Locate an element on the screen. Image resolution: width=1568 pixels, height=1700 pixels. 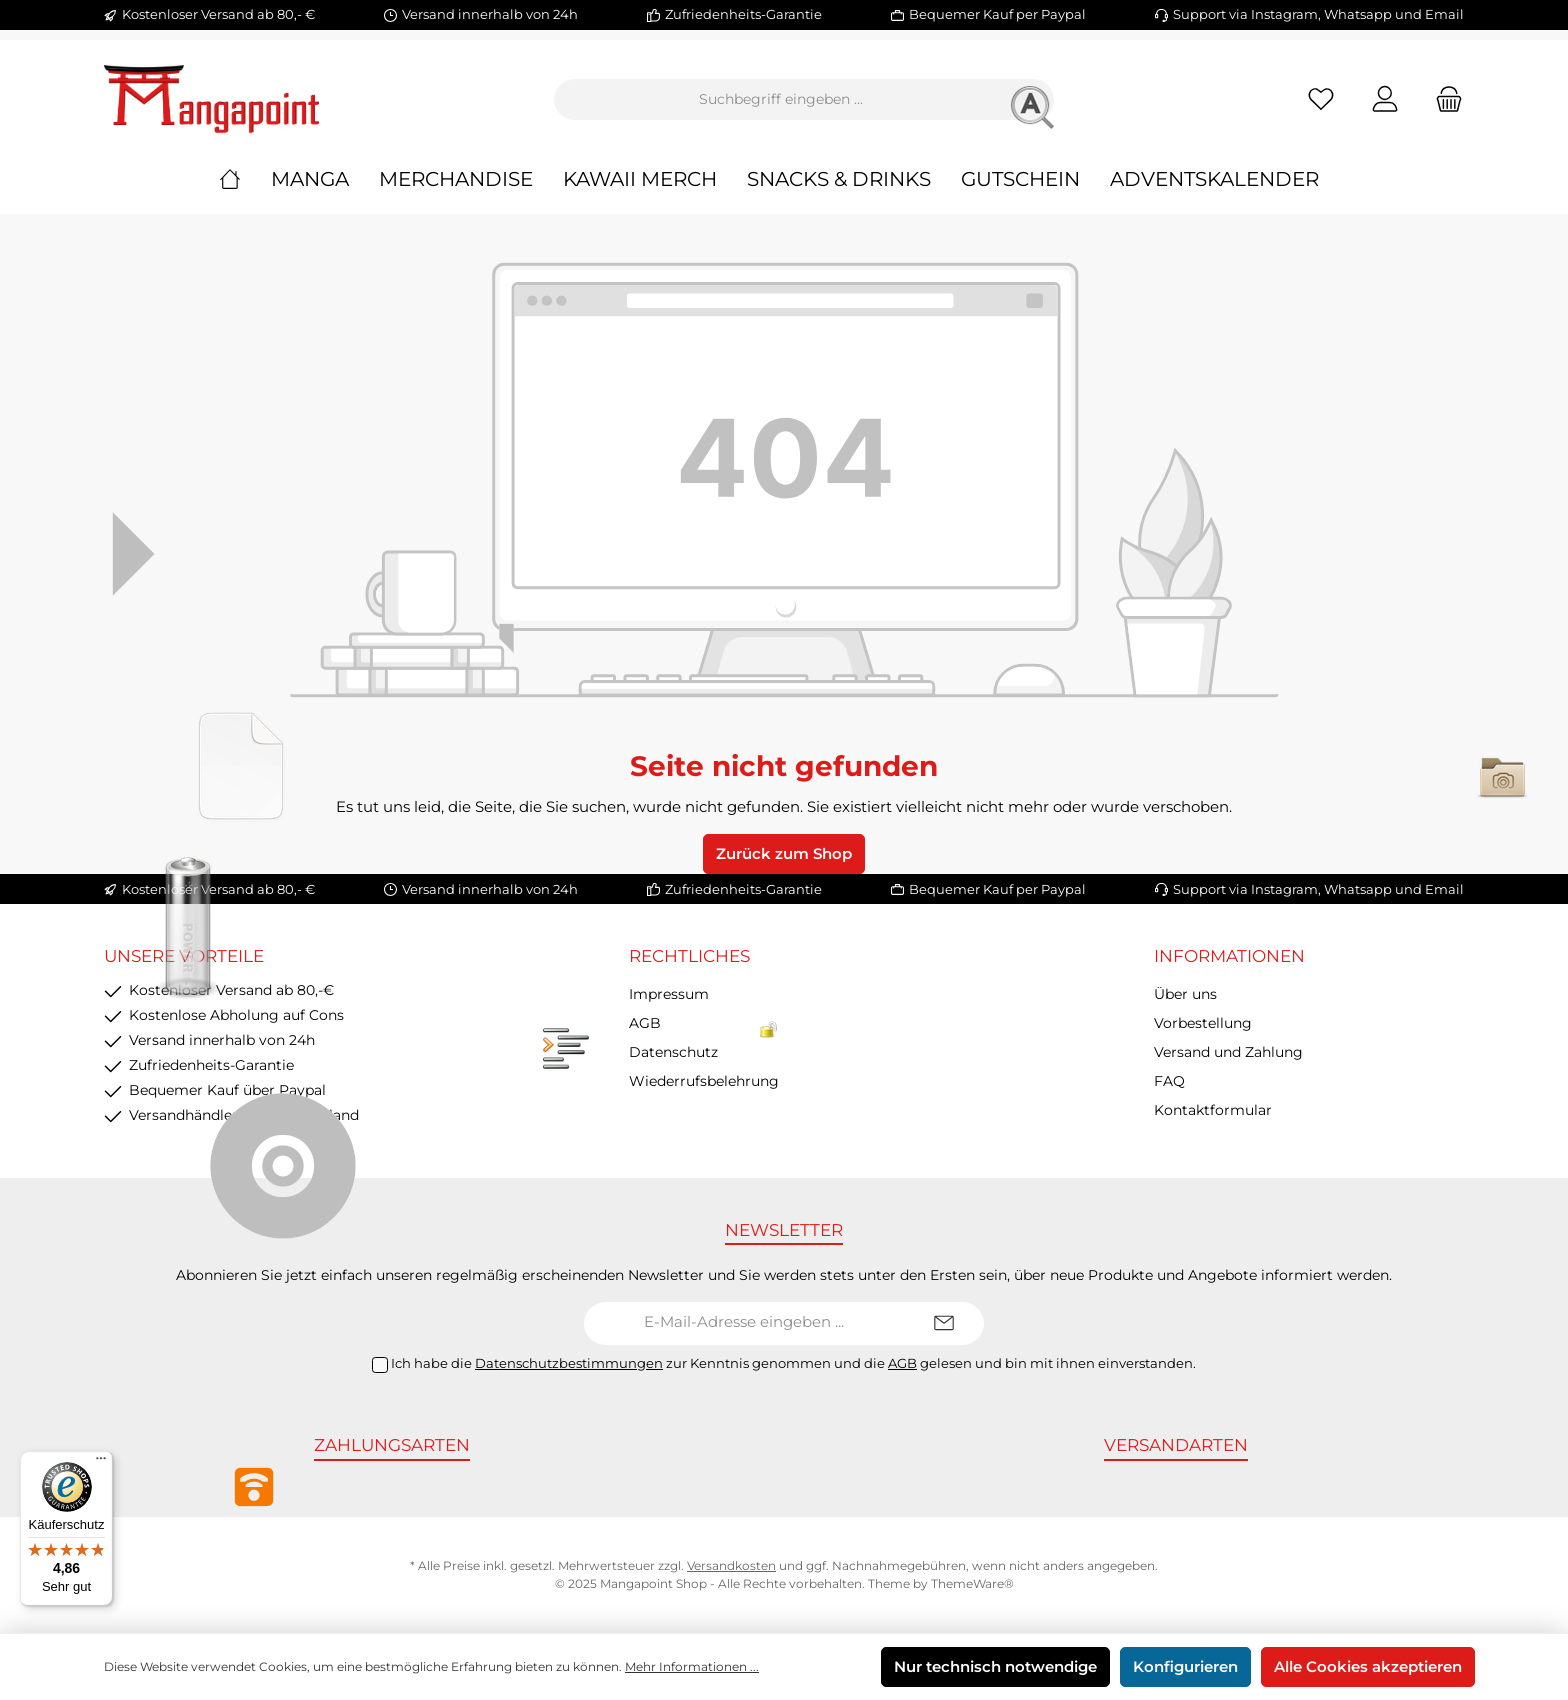
indicates hotspot or tethering is active is located at coordinates (254, 1487).